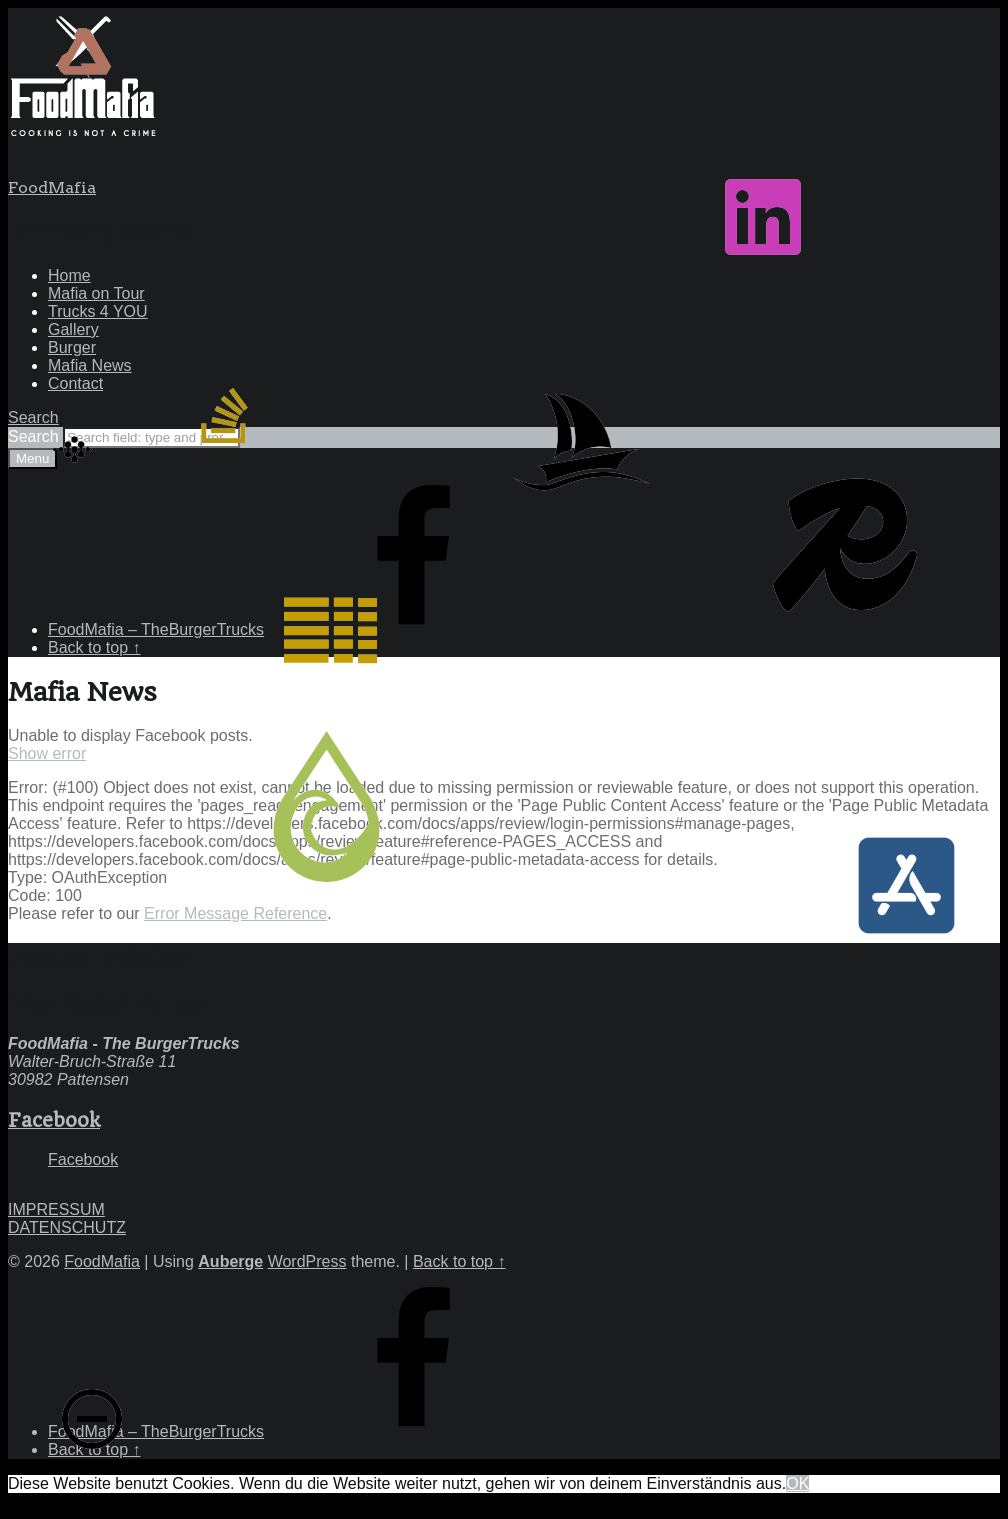 Image resolution: width=1008 pixels, height=1519 pixels. I want to click on remove item from list or selection, so click(92, 1419).